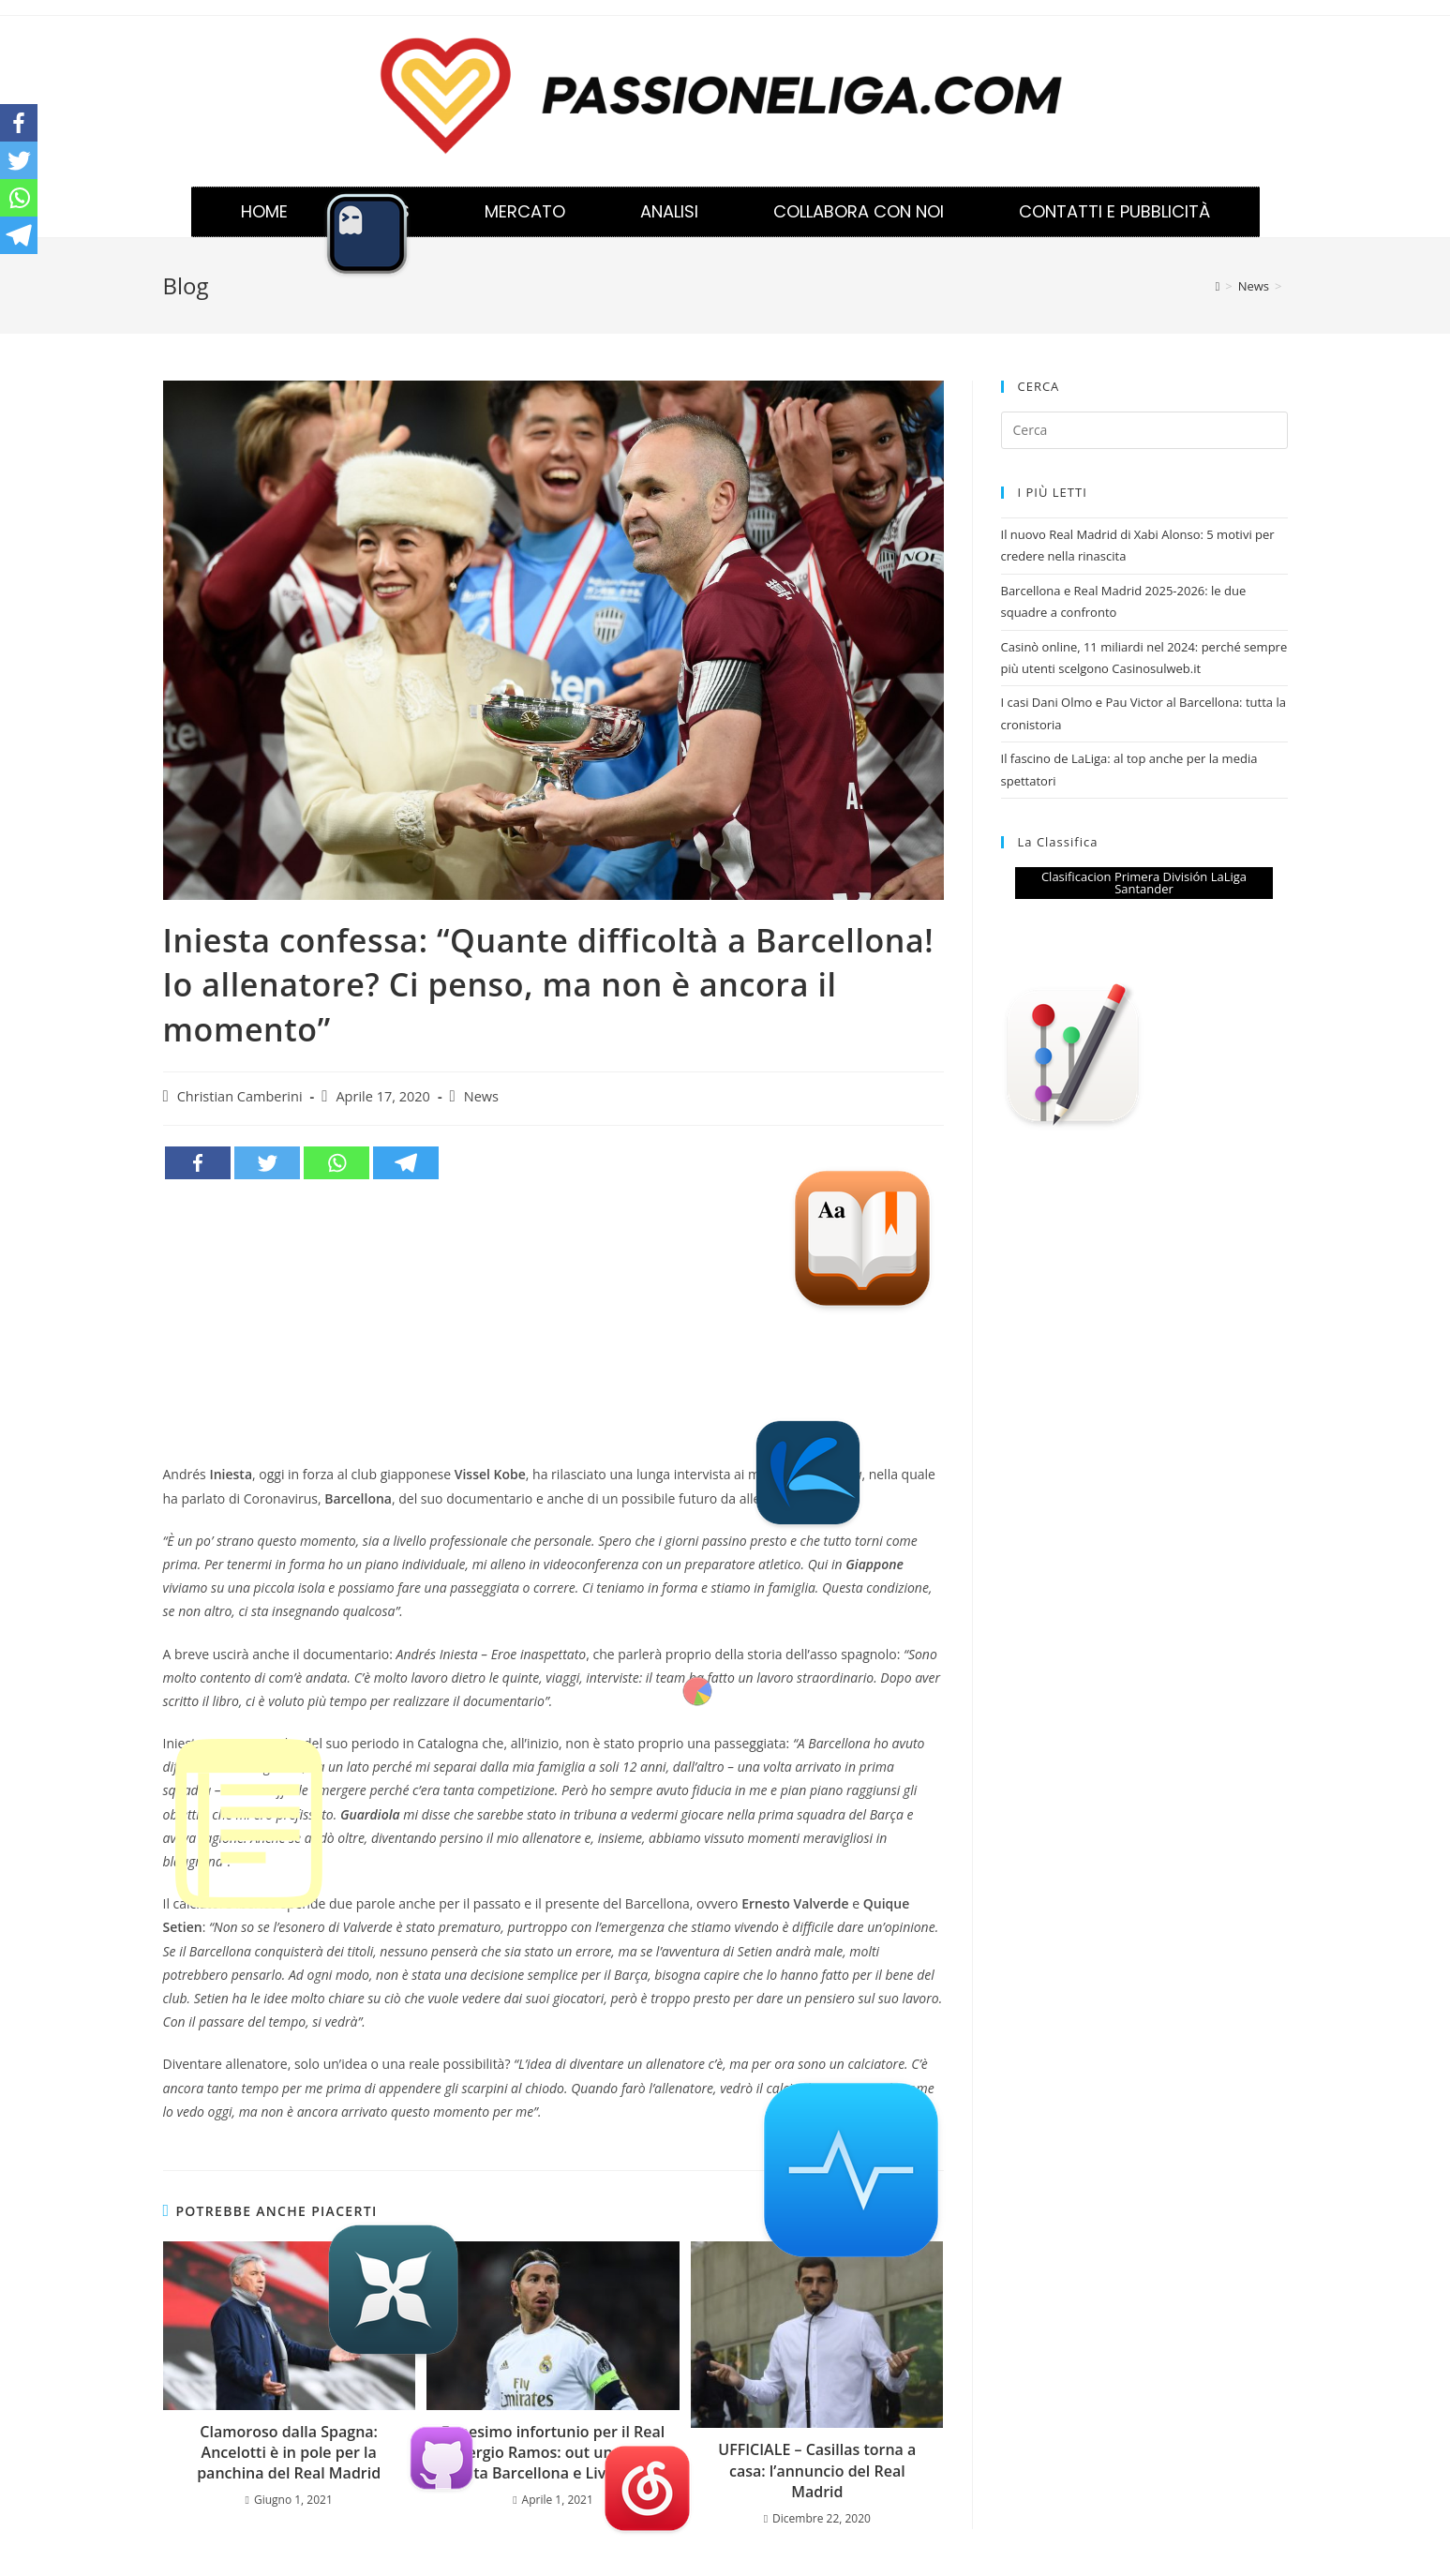  I want to click on open the notes app, so click(254, 1829).